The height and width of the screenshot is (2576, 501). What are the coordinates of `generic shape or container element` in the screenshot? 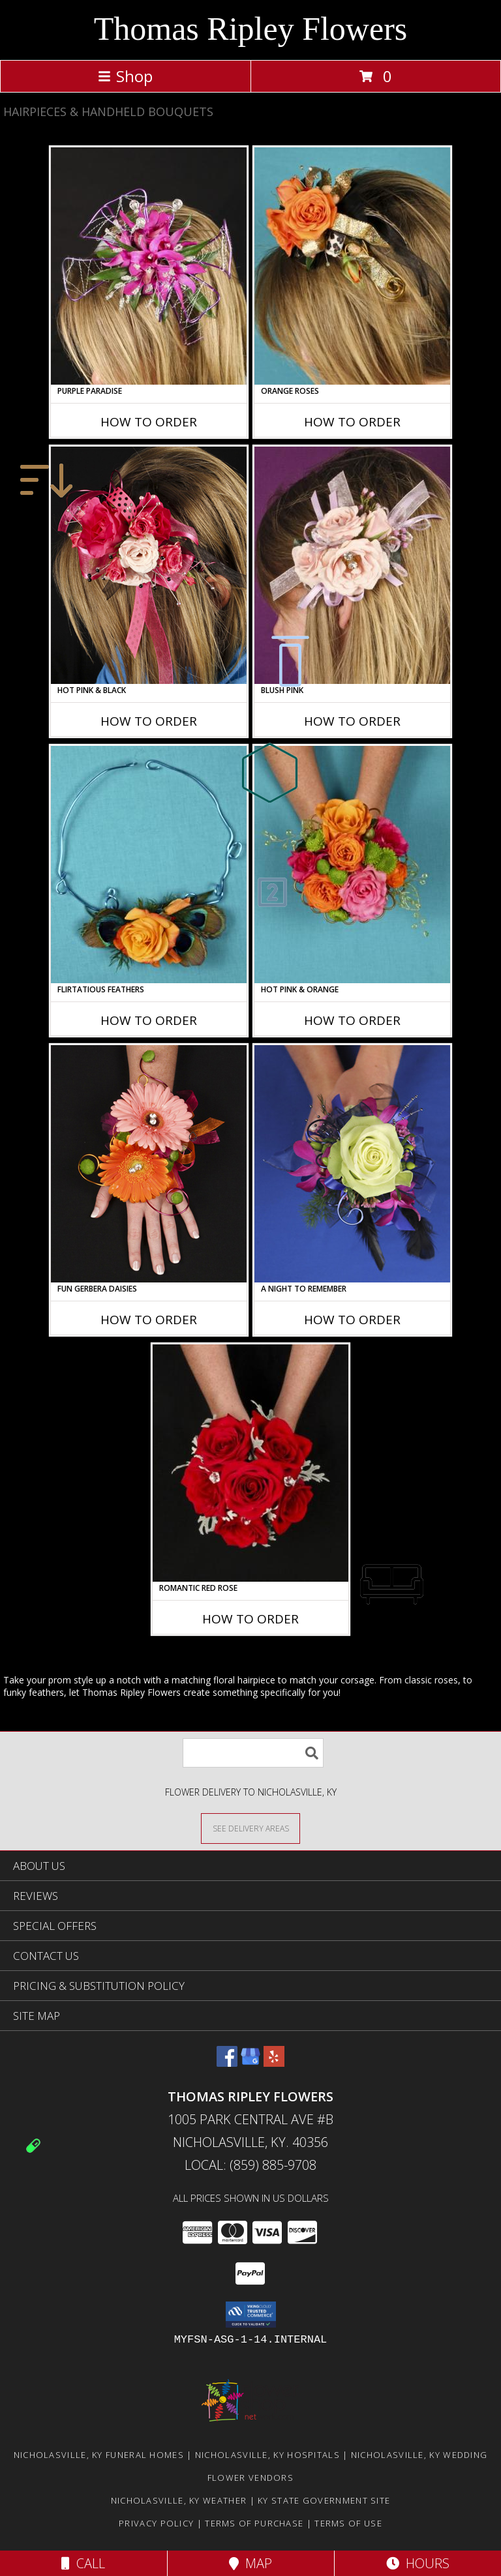 It's located at (269, 773).